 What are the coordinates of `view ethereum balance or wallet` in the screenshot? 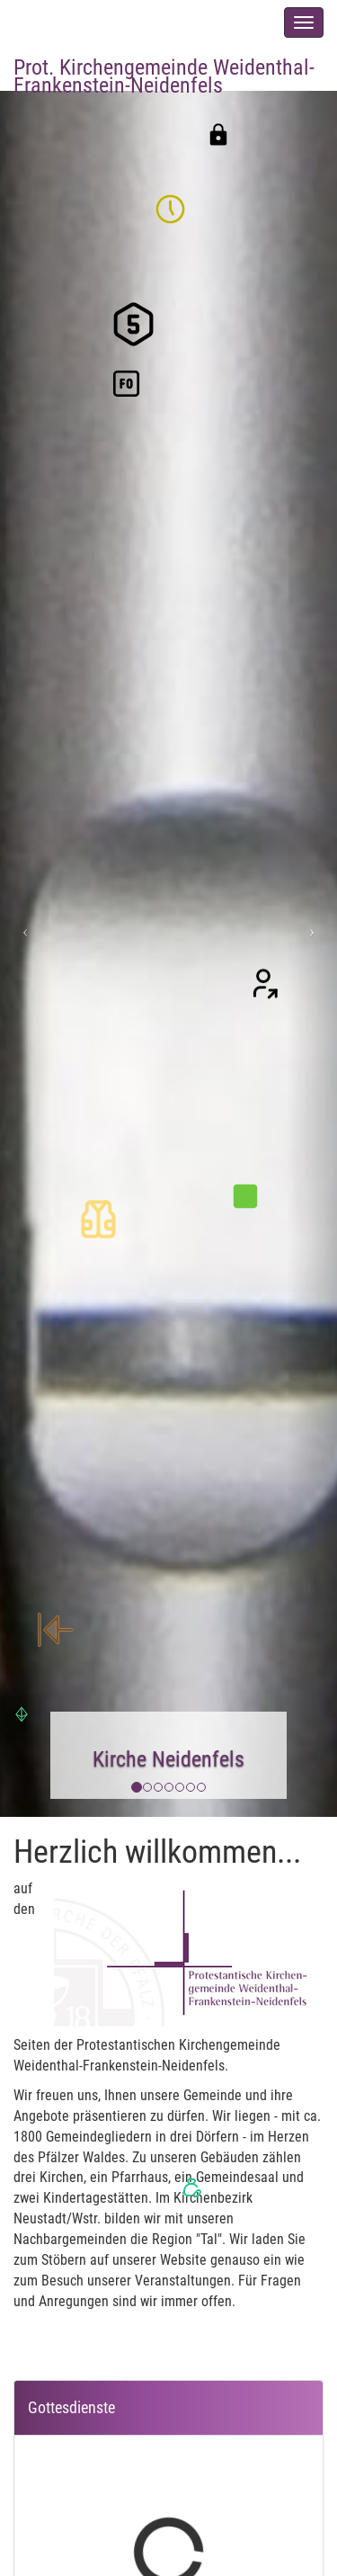 It's located at (22, 1714).